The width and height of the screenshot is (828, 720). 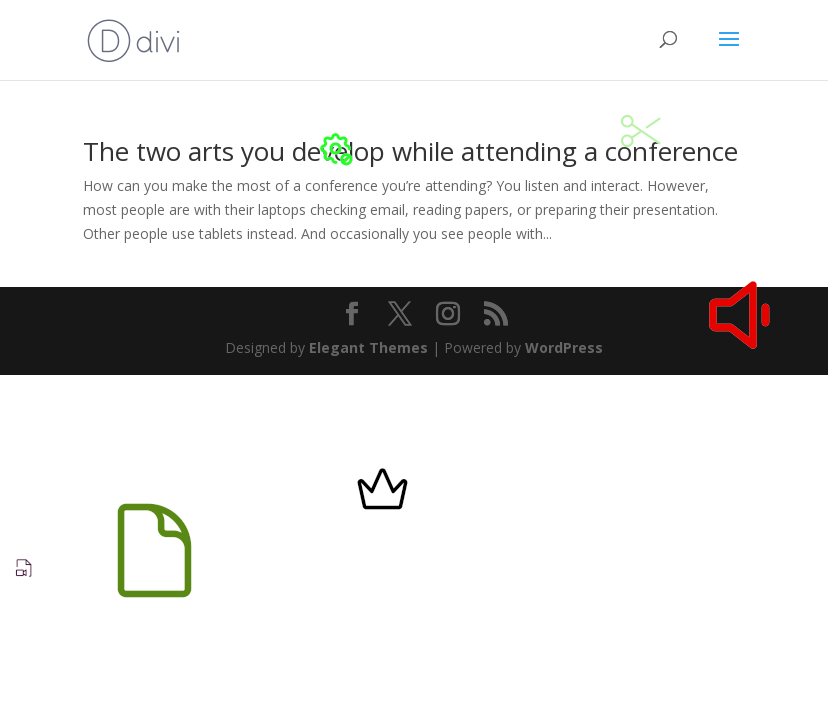 I want to click on indicates premium or pro membership status, so click(x=382, y=491).